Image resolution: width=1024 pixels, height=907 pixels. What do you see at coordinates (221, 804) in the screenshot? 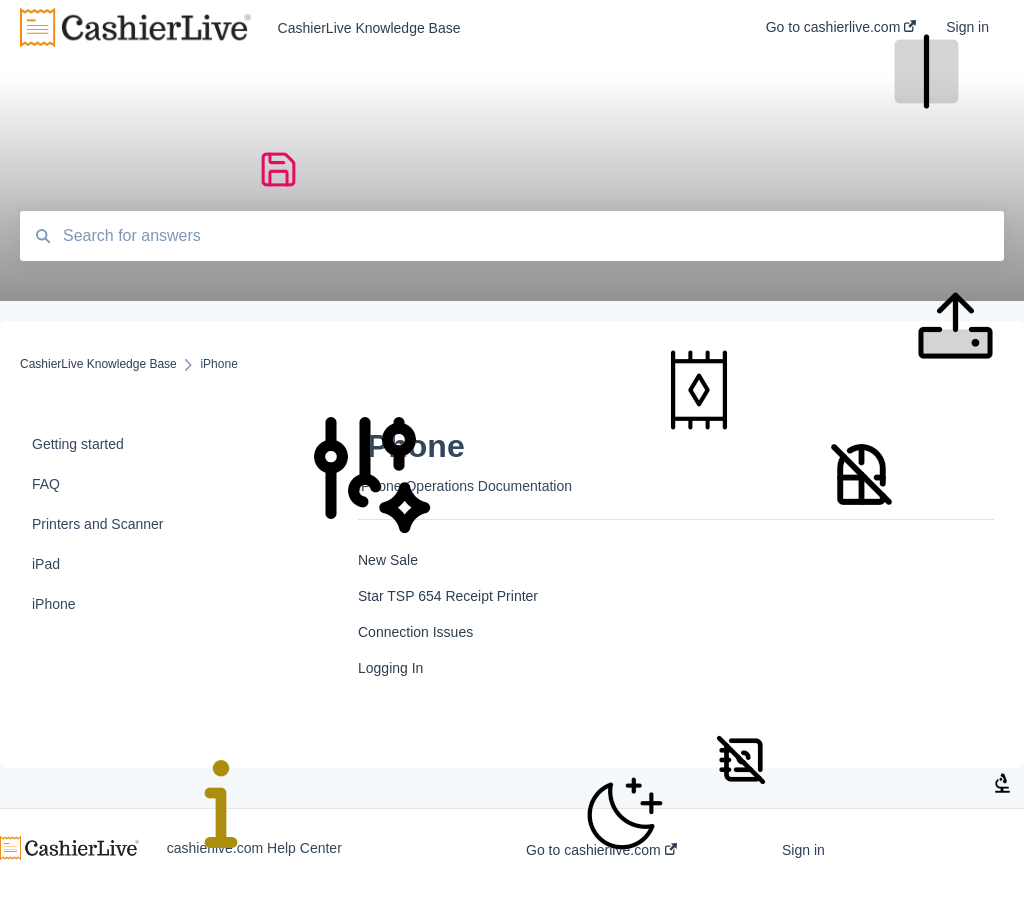
I see `view more information about this item` at bounding box center [221, 804].